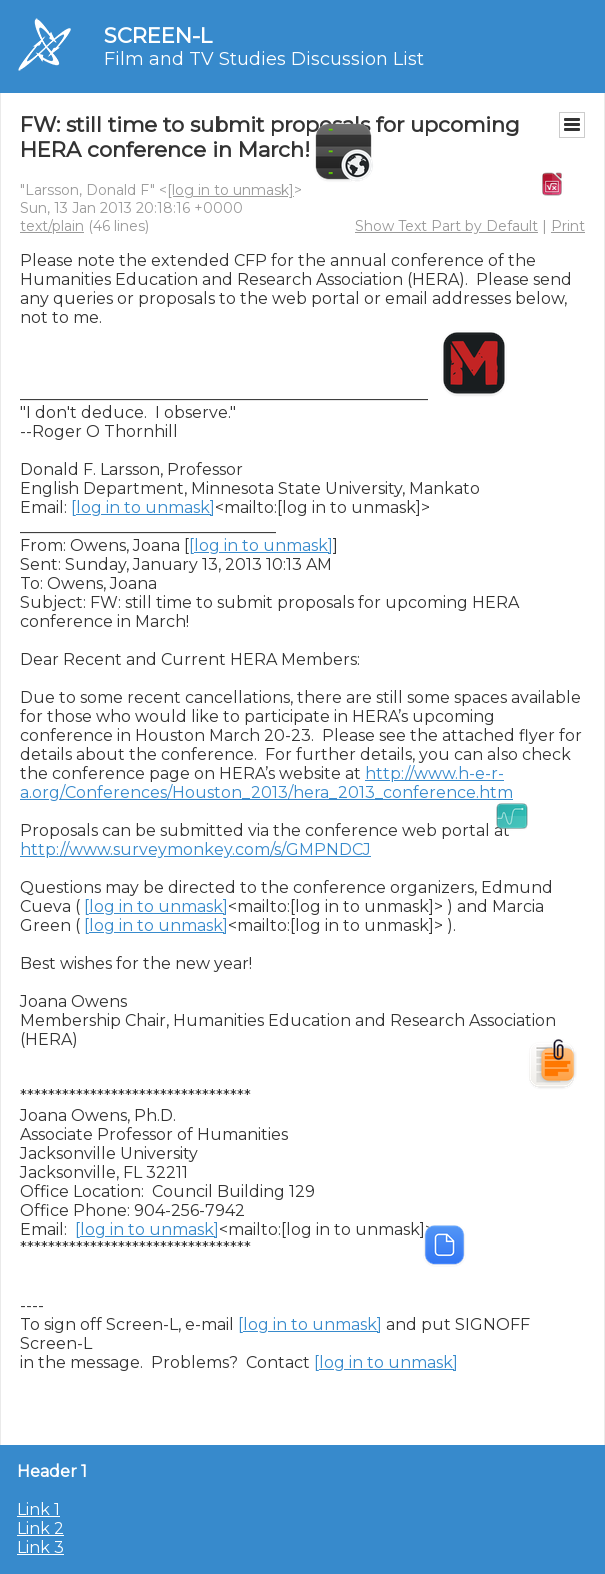  I want to click on open system usage monitoring app, so click(512, 816).